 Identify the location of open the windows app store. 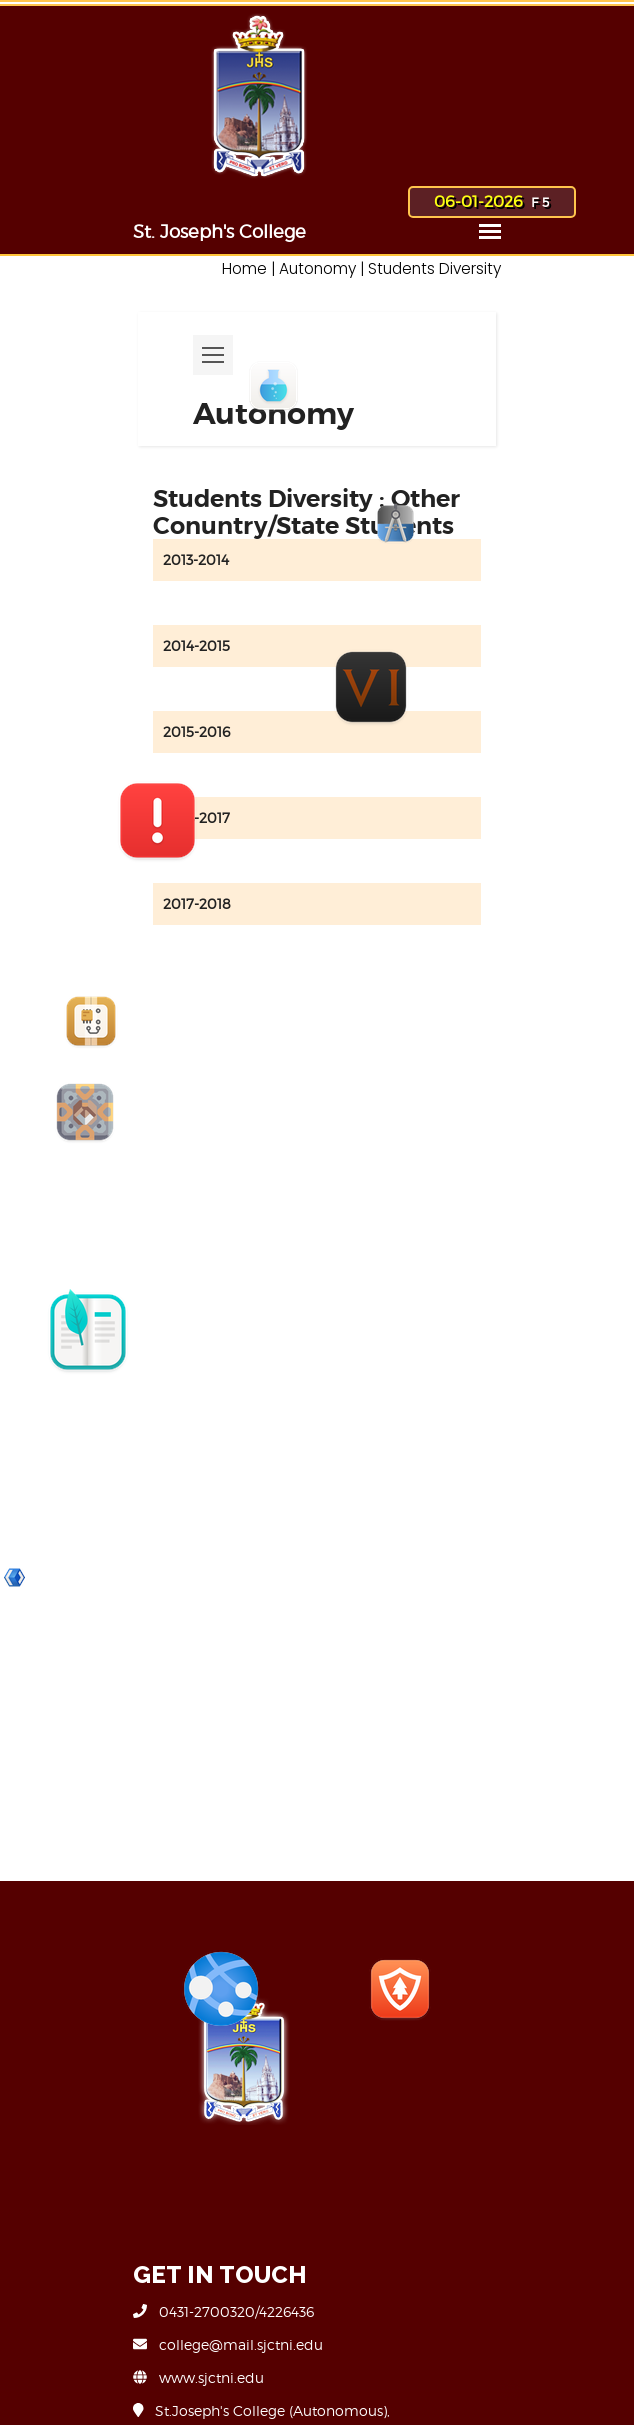
(221, 1989).